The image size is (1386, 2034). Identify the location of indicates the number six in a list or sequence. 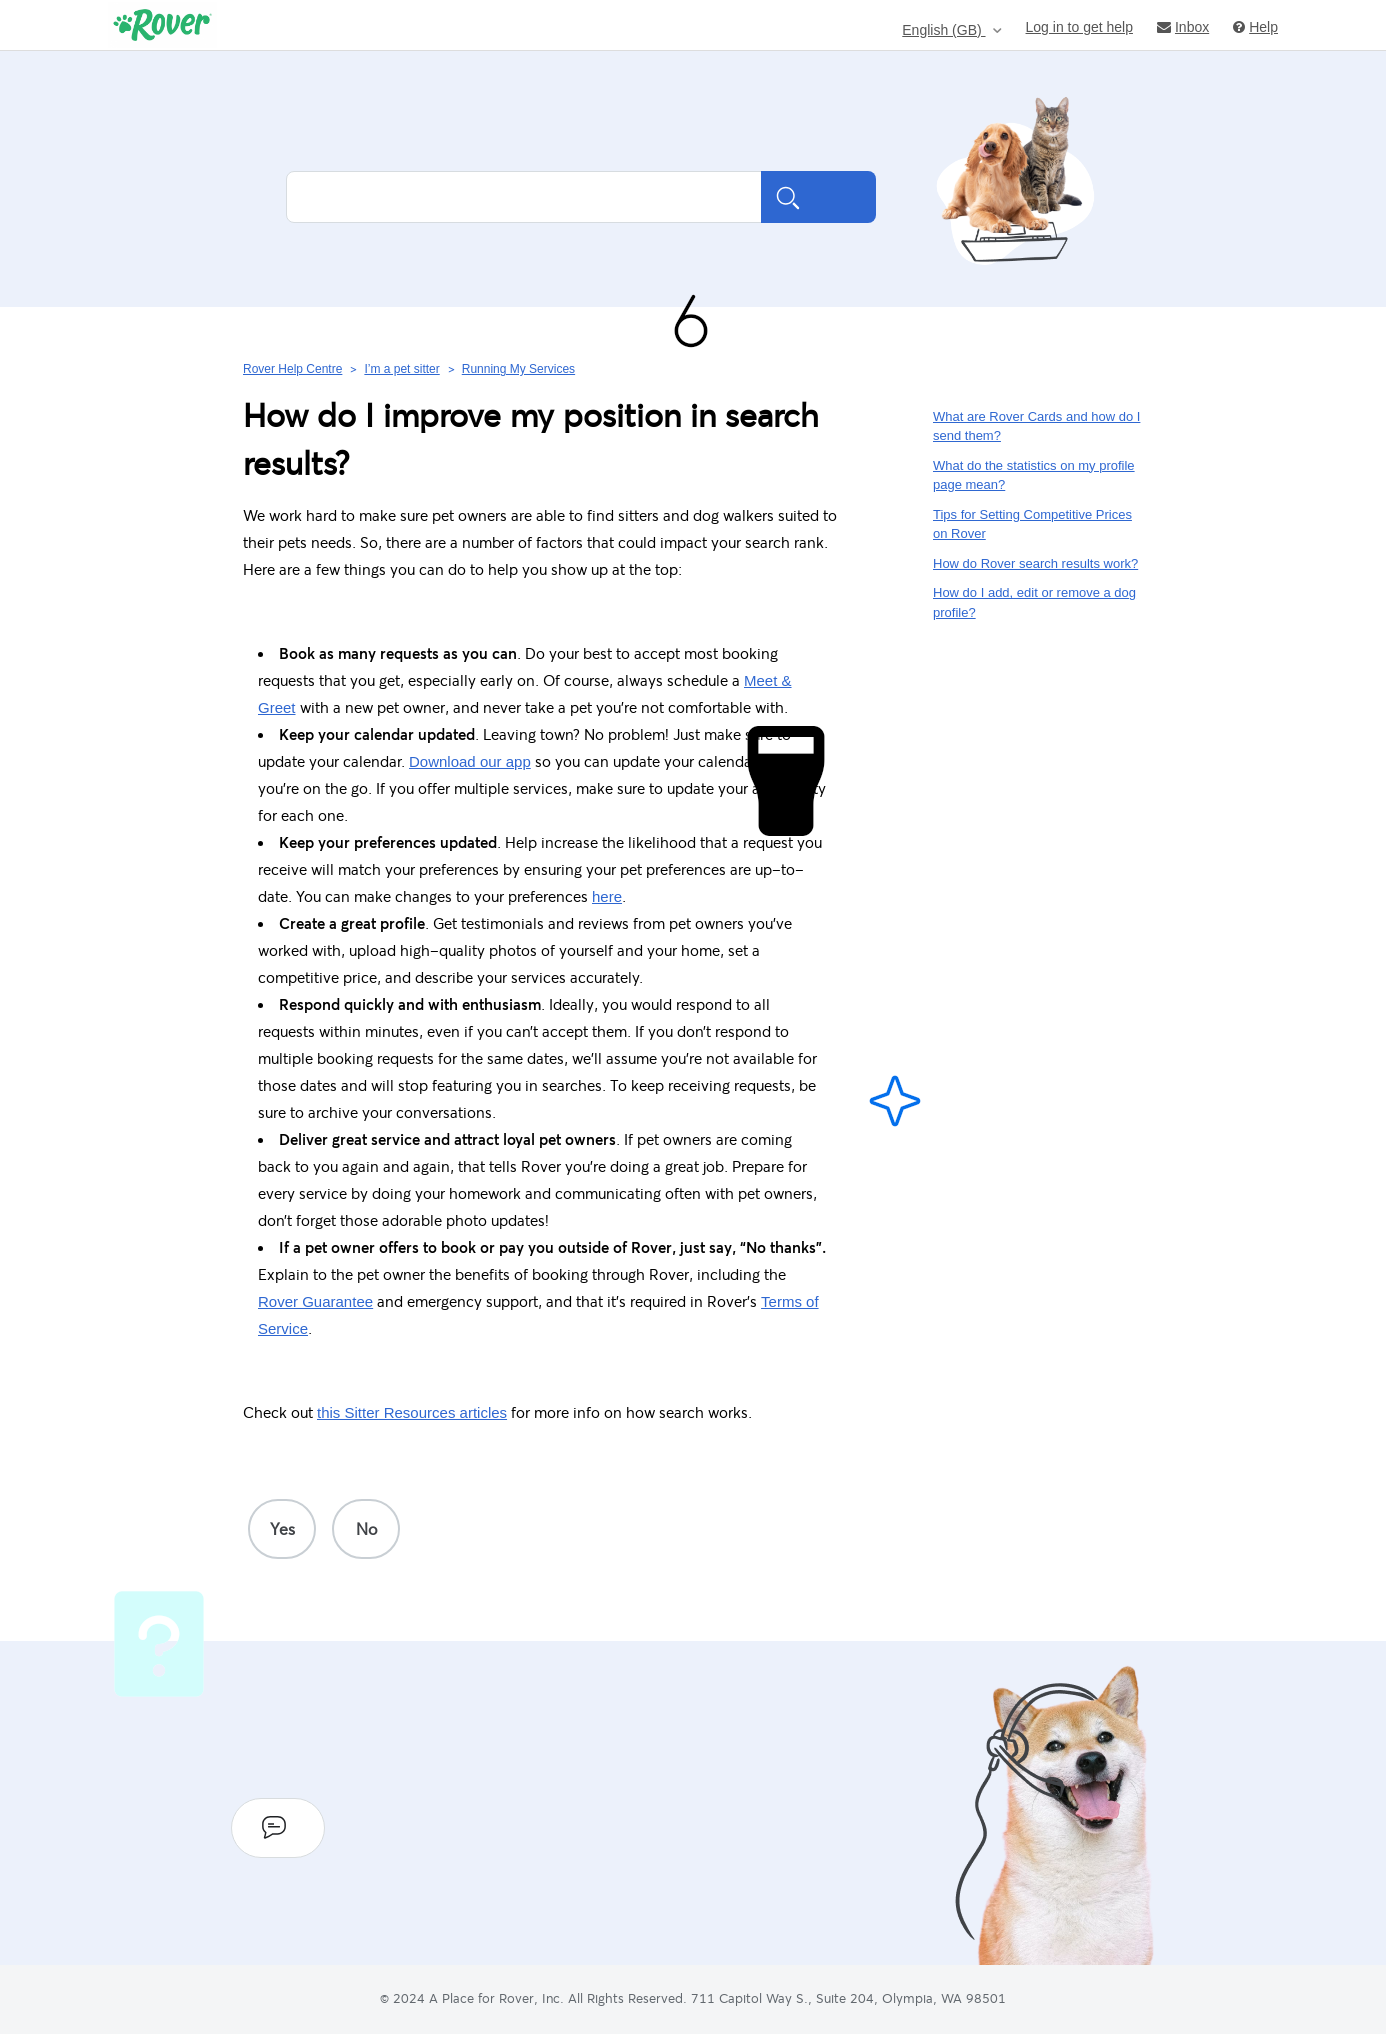
(691, 321).